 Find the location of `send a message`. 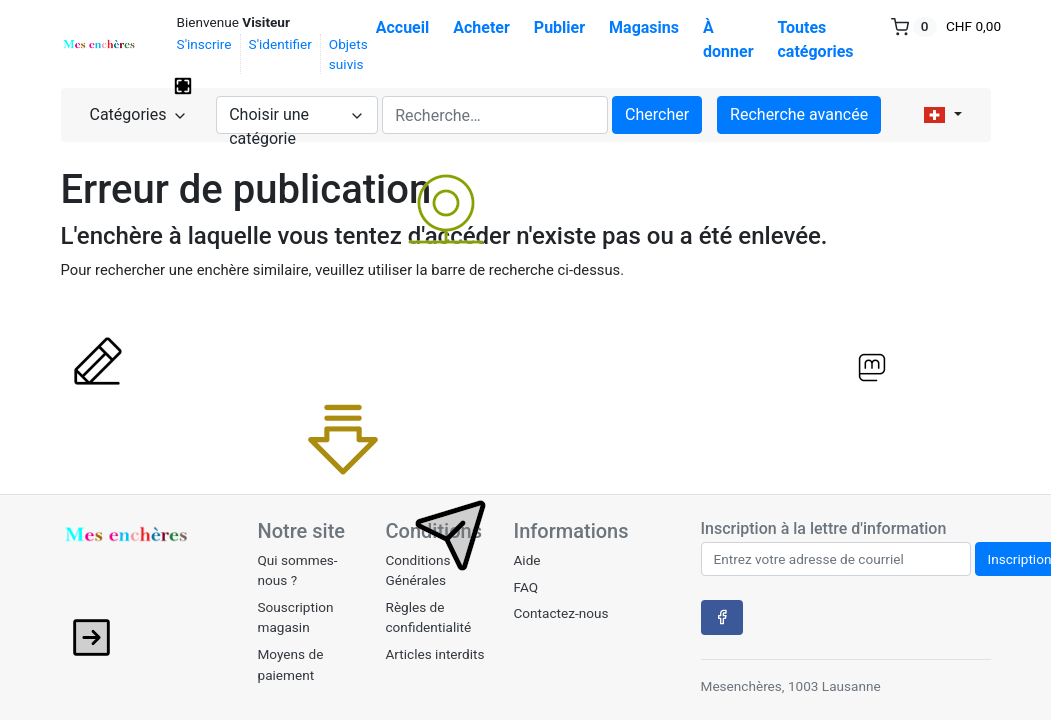

send a message is located at coordinates (453, 533).